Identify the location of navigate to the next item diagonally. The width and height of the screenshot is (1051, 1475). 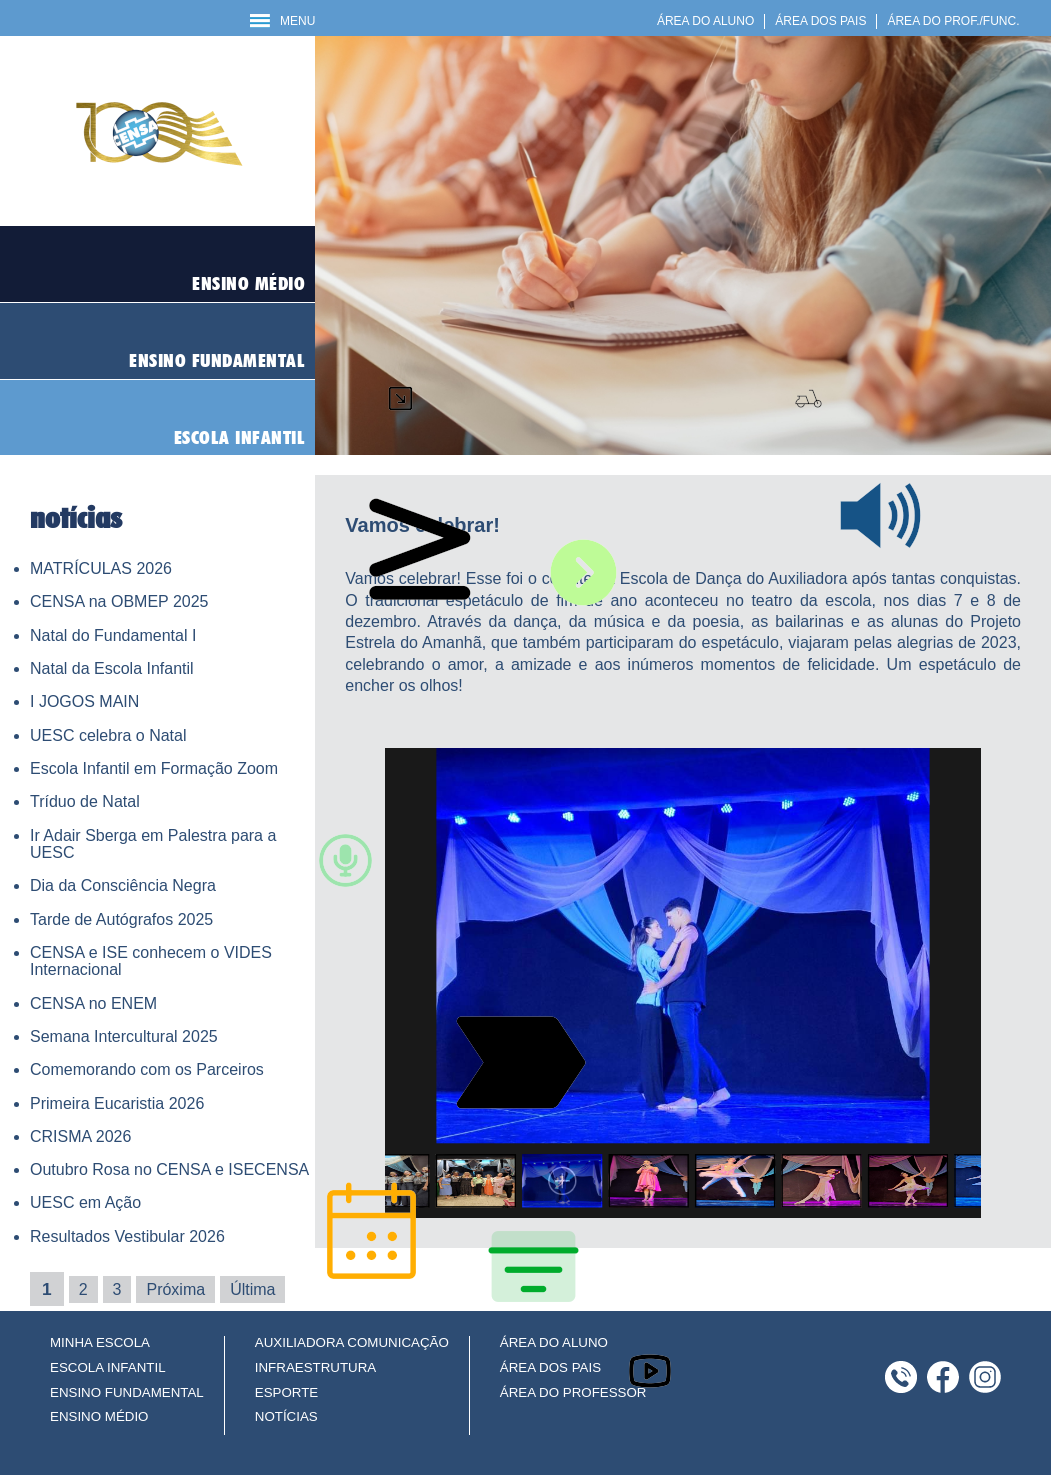
(400, 398).